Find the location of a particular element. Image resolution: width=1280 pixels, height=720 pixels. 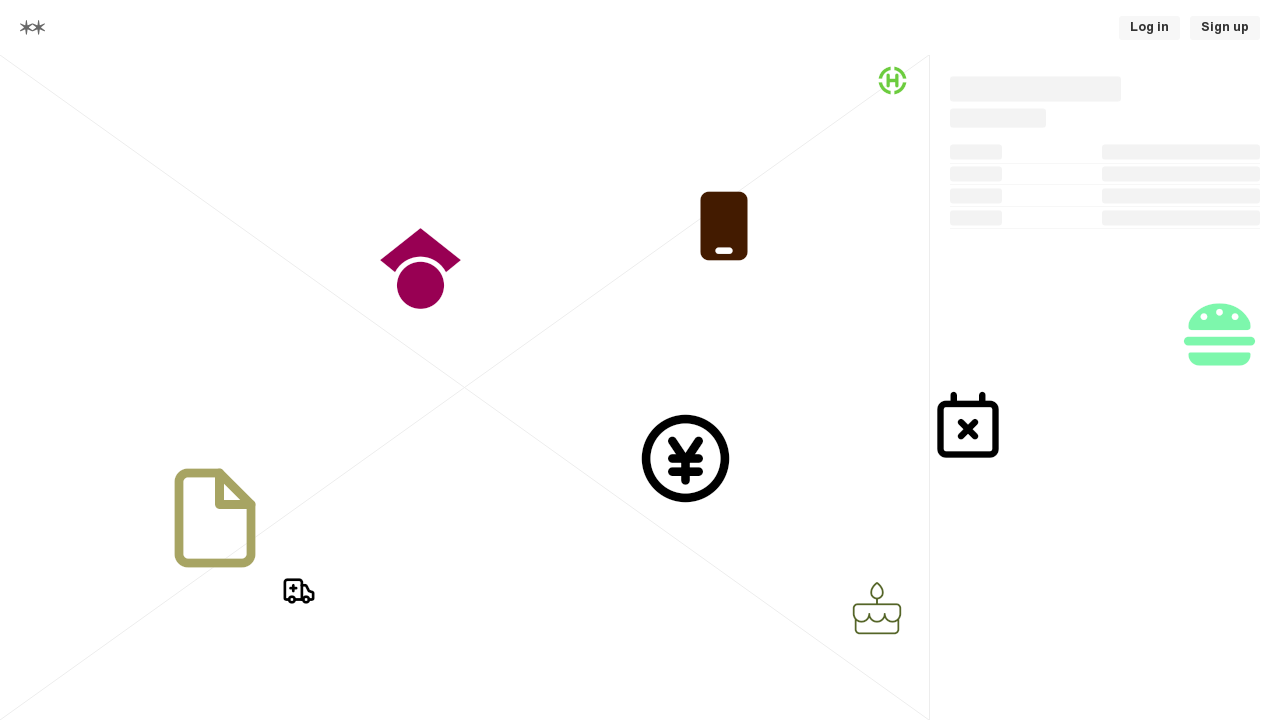

view balance in japanese yen is located at coordinates (685, 458).